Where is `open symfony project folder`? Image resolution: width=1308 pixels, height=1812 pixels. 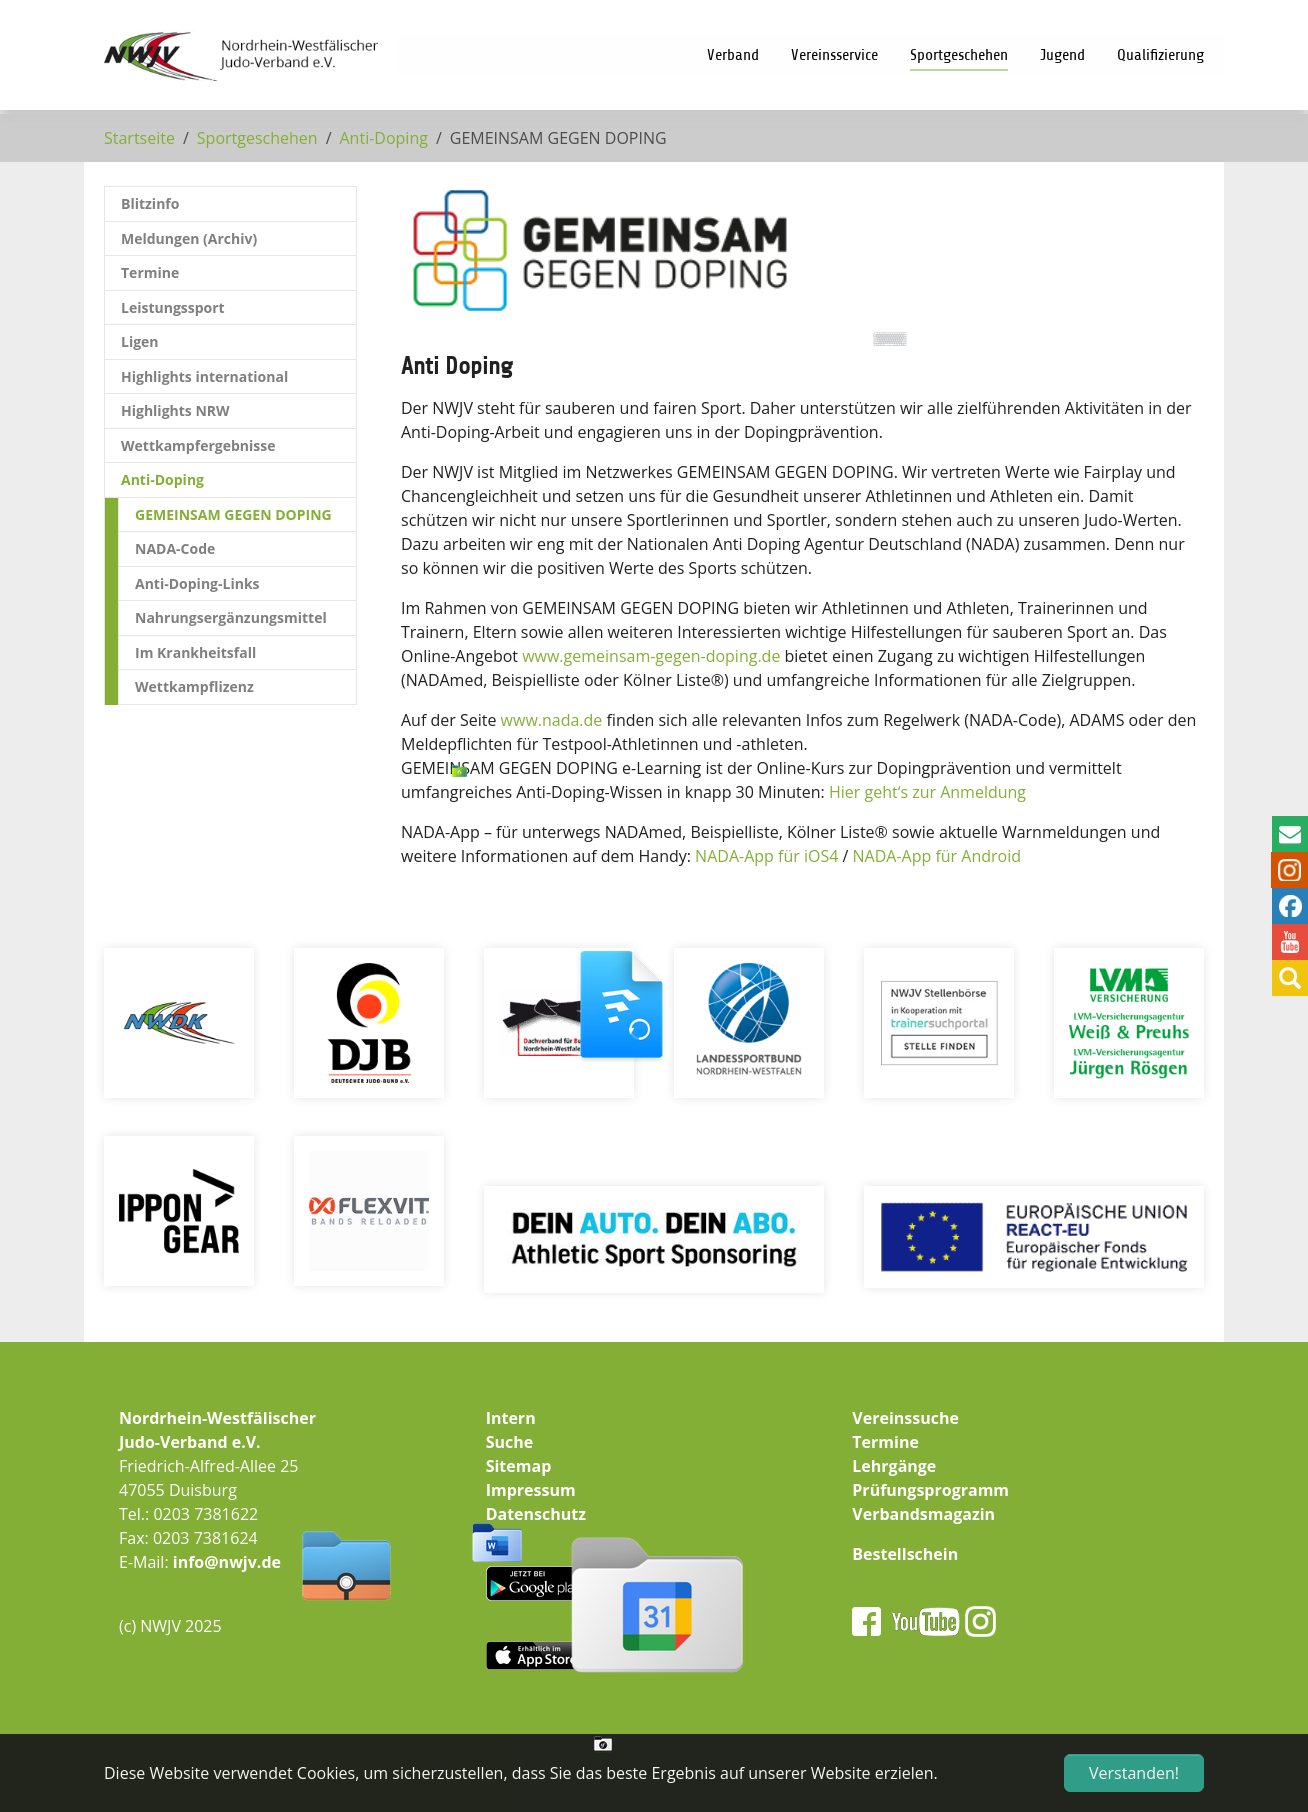
open symfony project folder is located at coordinates (603, 1744).